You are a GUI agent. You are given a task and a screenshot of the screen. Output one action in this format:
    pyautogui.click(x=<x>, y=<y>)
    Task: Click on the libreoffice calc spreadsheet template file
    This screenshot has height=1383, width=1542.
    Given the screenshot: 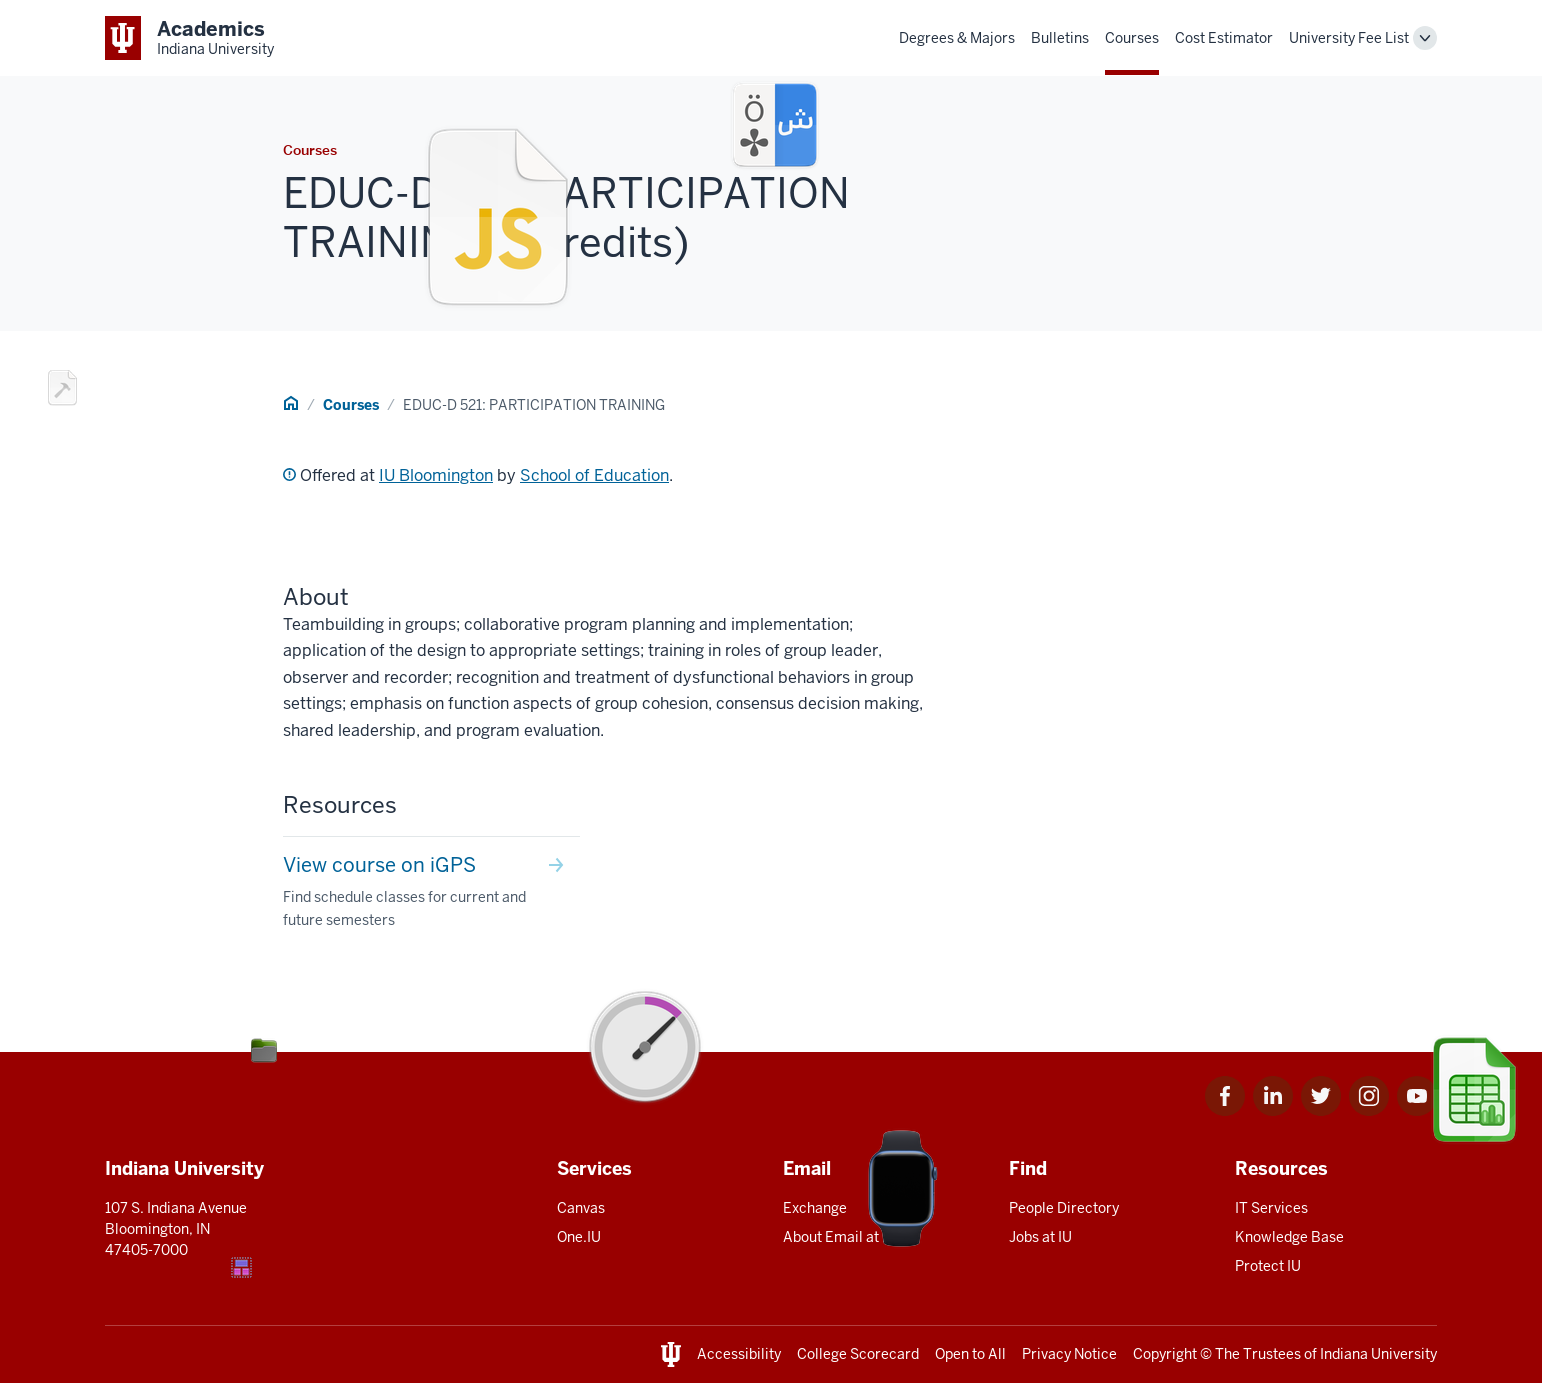 What is the action you would take?
    pyautogui.click(x=1474, y=1089)
    